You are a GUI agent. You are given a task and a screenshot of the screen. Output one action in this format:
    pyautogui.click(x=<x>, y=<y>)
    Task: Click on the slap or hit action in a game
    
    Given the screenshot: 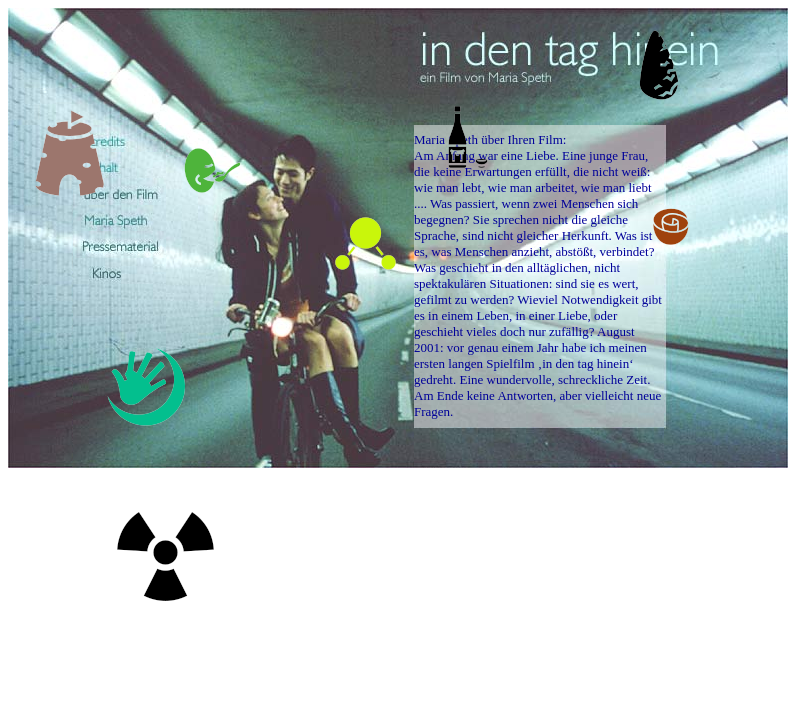 What is the action you would take?
    pyautogui.click(x=145, y=385)
    